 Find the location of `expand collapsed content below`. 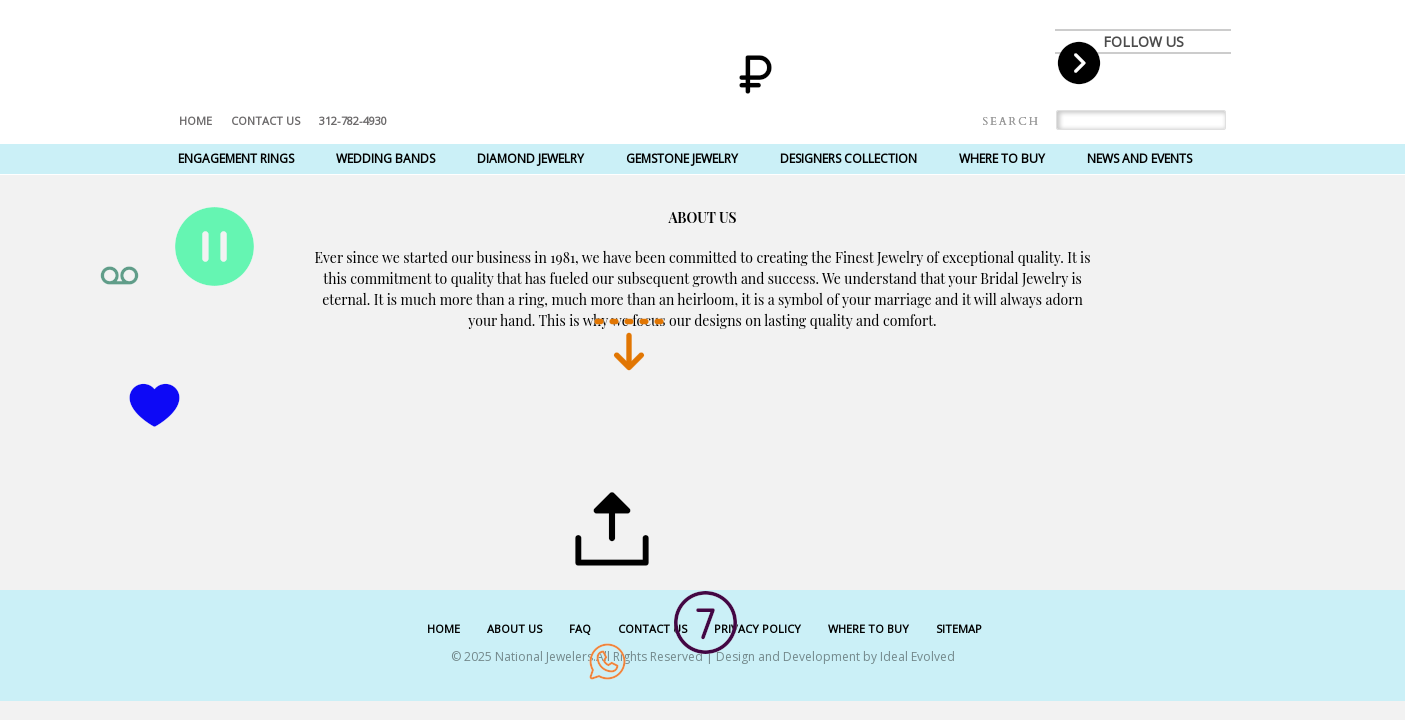

expand collapsed content below is located at coordinates (629, 344).